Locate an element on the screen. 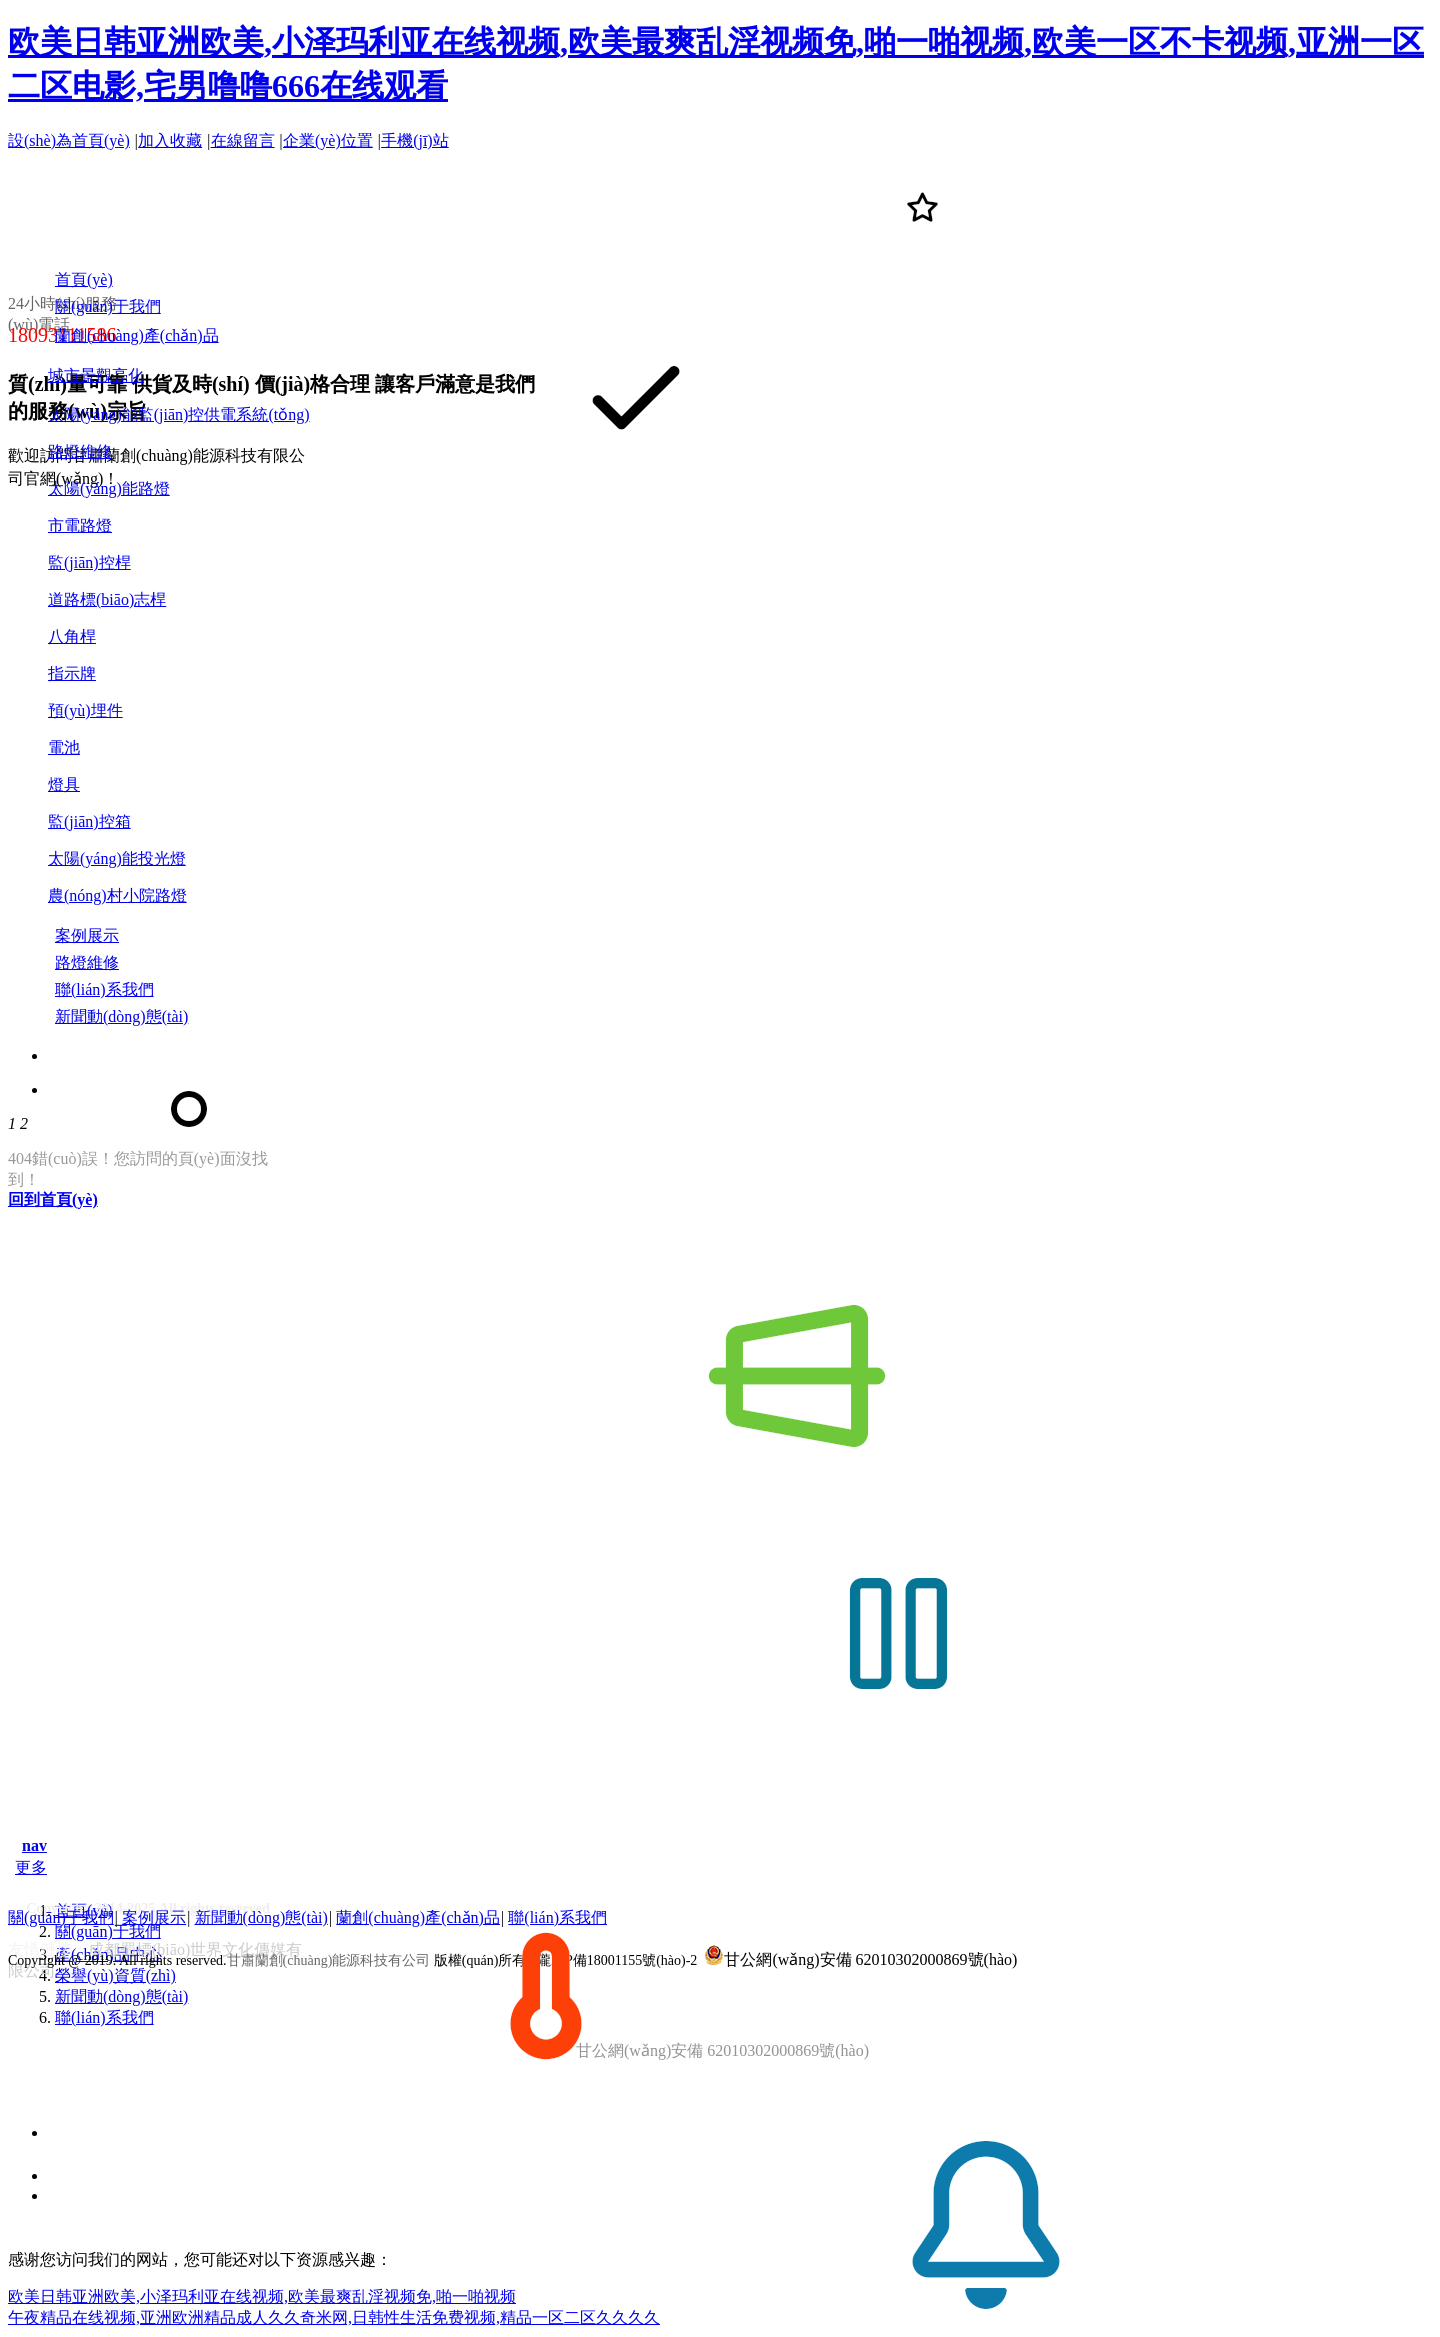 This screenshot has height=2337, width=1440. confirm or submit an action is located at coordinates (636, 395).